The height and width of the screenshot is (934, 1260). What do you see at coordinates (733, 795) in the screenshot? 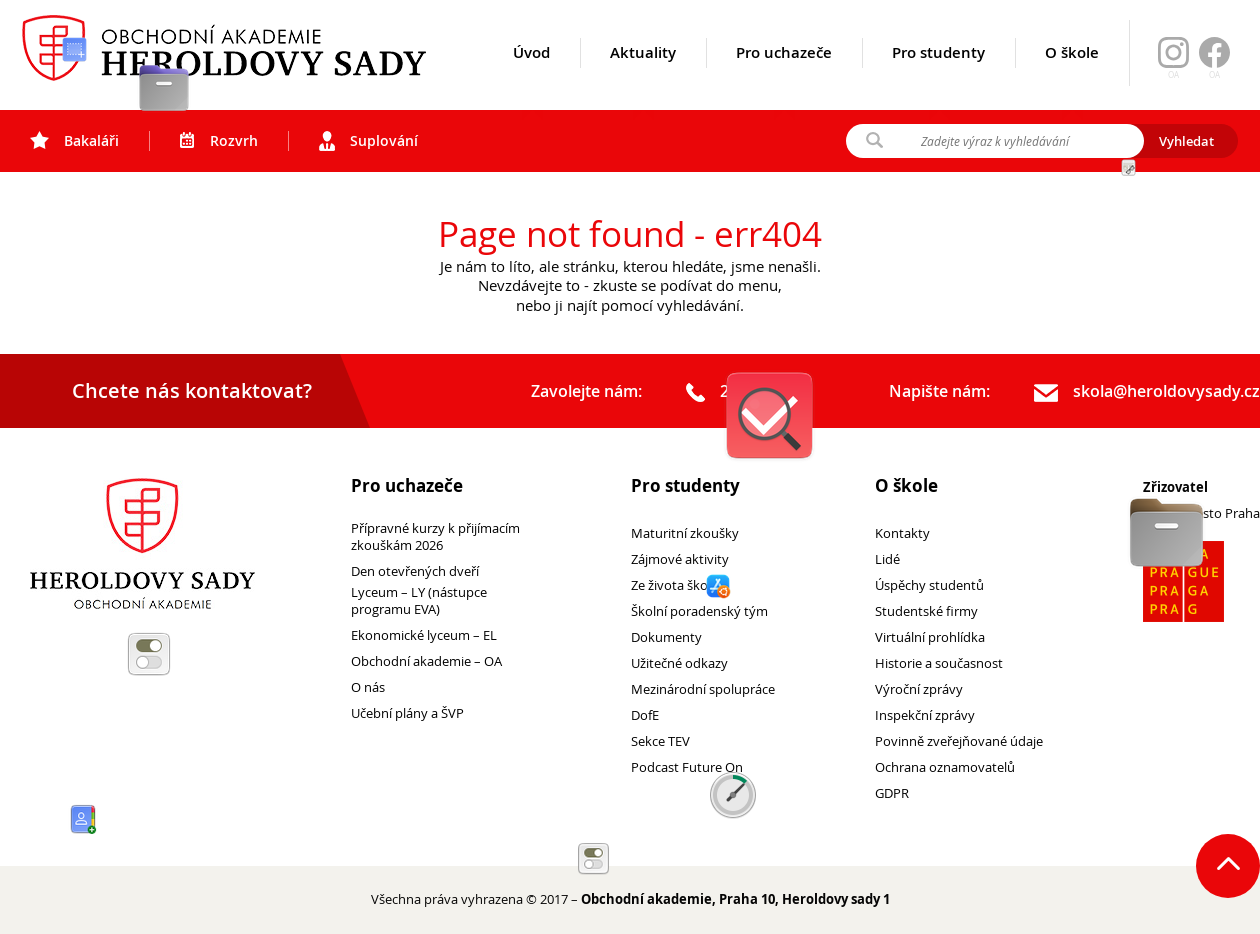
I see `open sysprof system profiler` at bounding box center [733, 795].